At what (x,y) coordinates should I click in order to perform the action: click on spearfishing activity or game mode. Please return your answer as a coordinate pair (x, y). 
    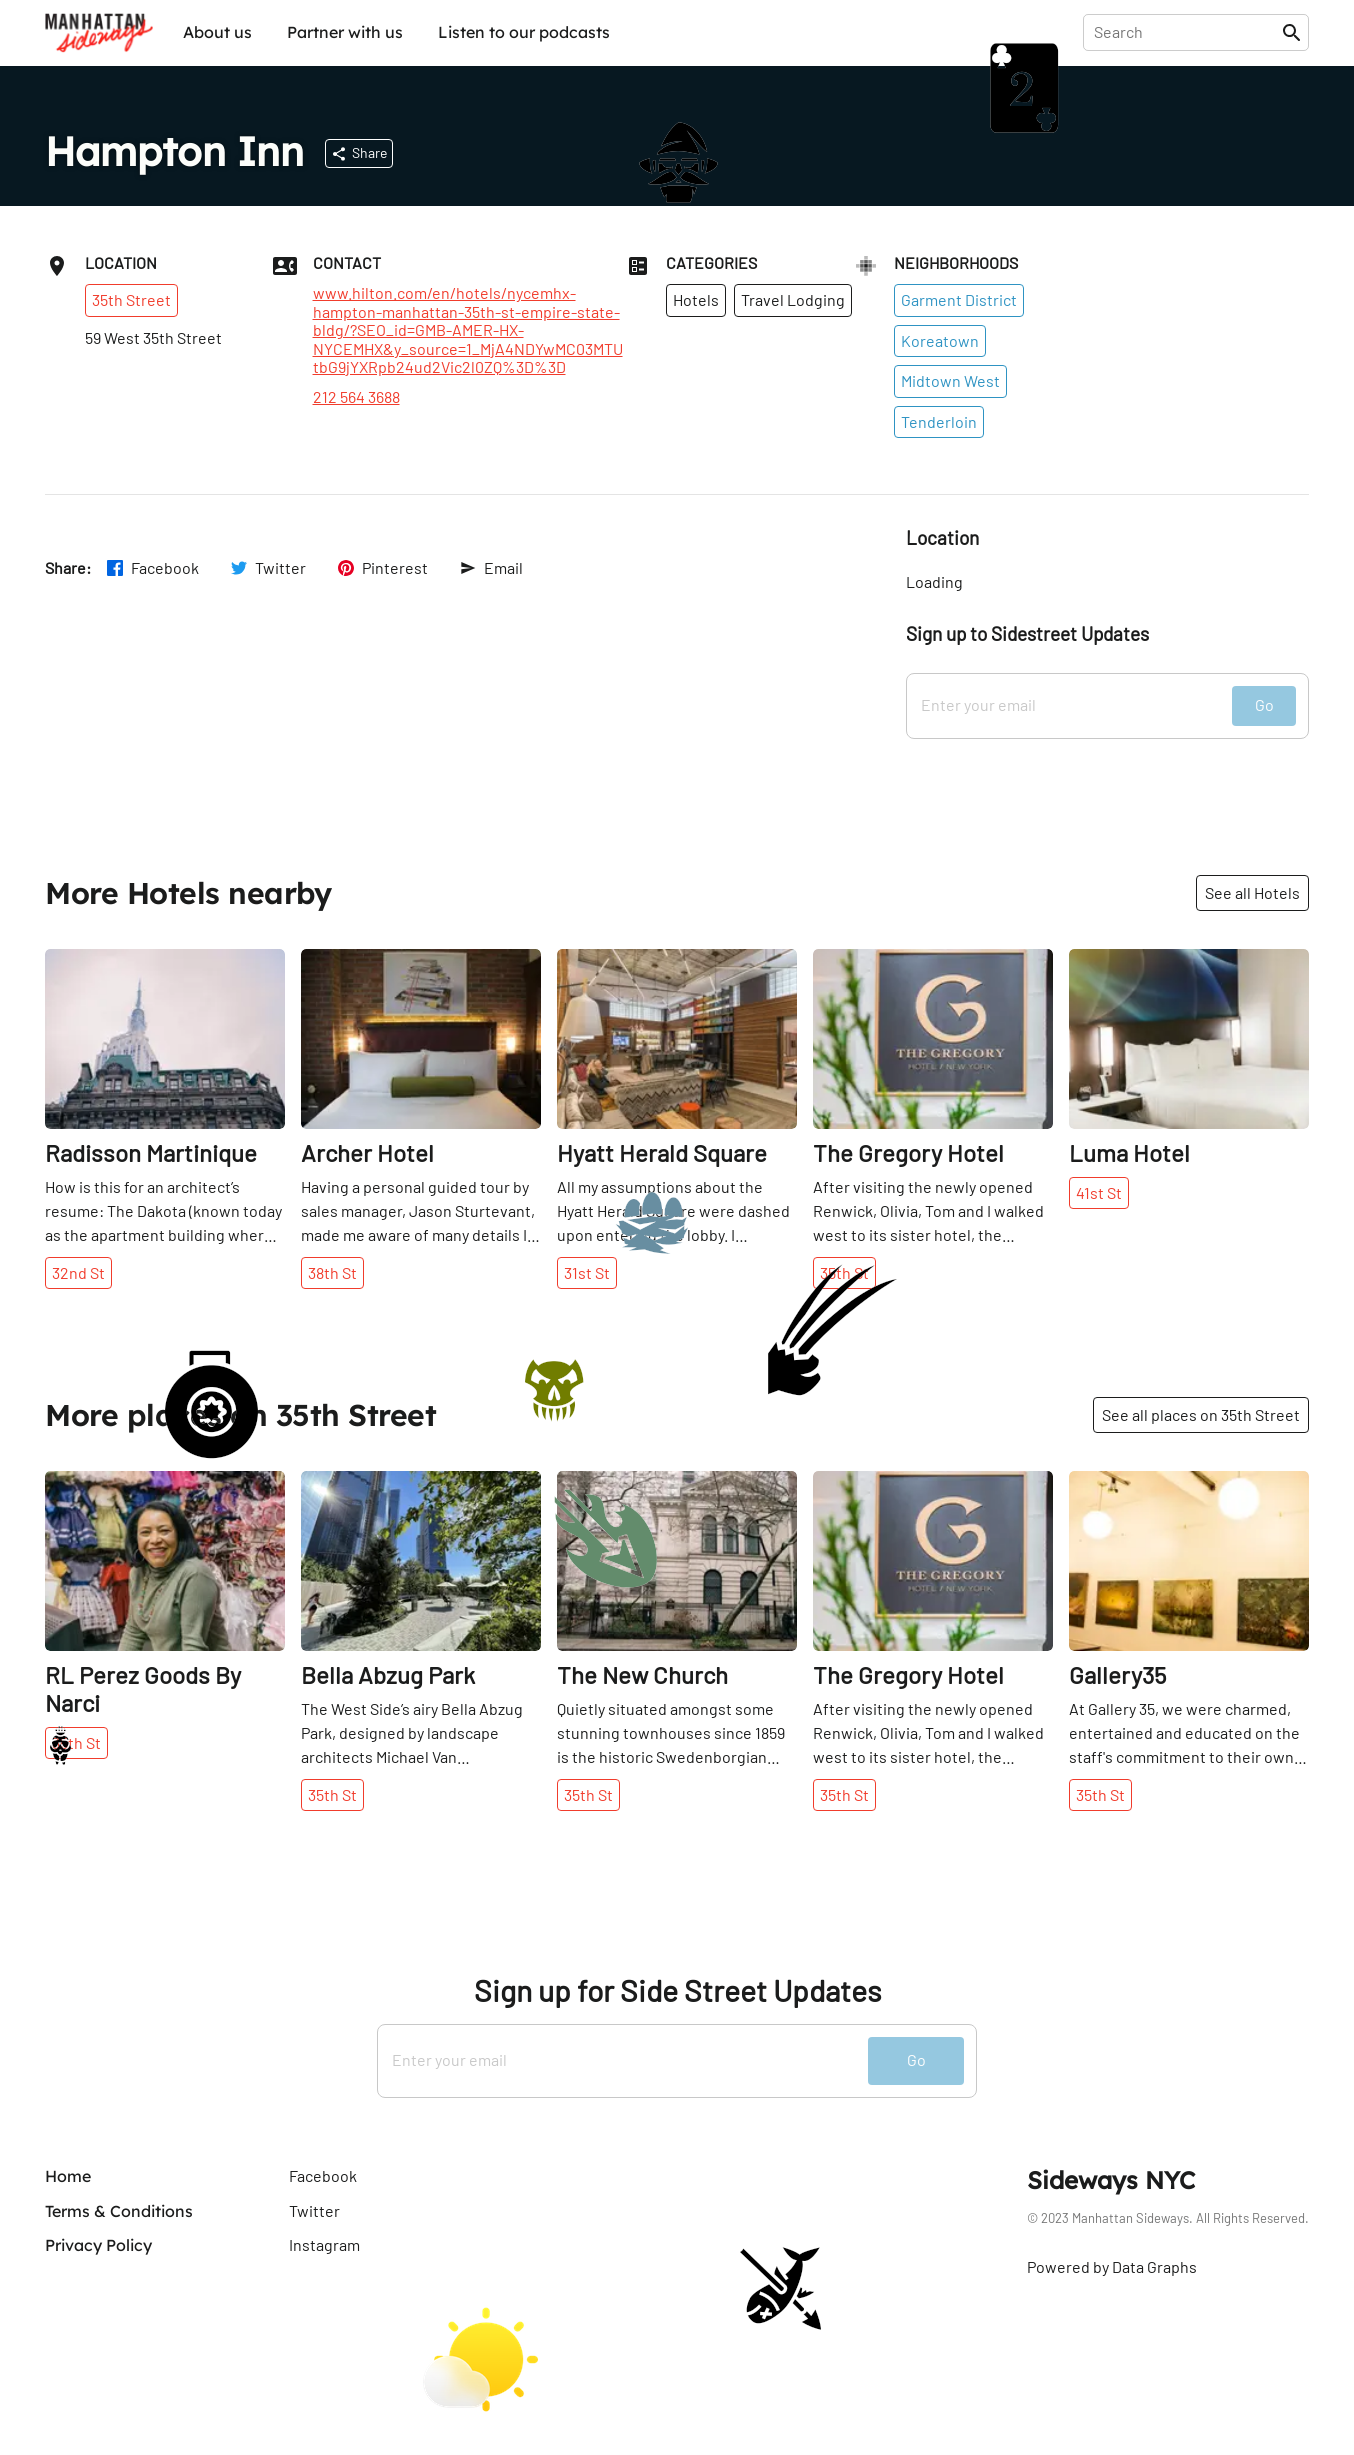
    Looking at the image, I should click on (780, 2288).